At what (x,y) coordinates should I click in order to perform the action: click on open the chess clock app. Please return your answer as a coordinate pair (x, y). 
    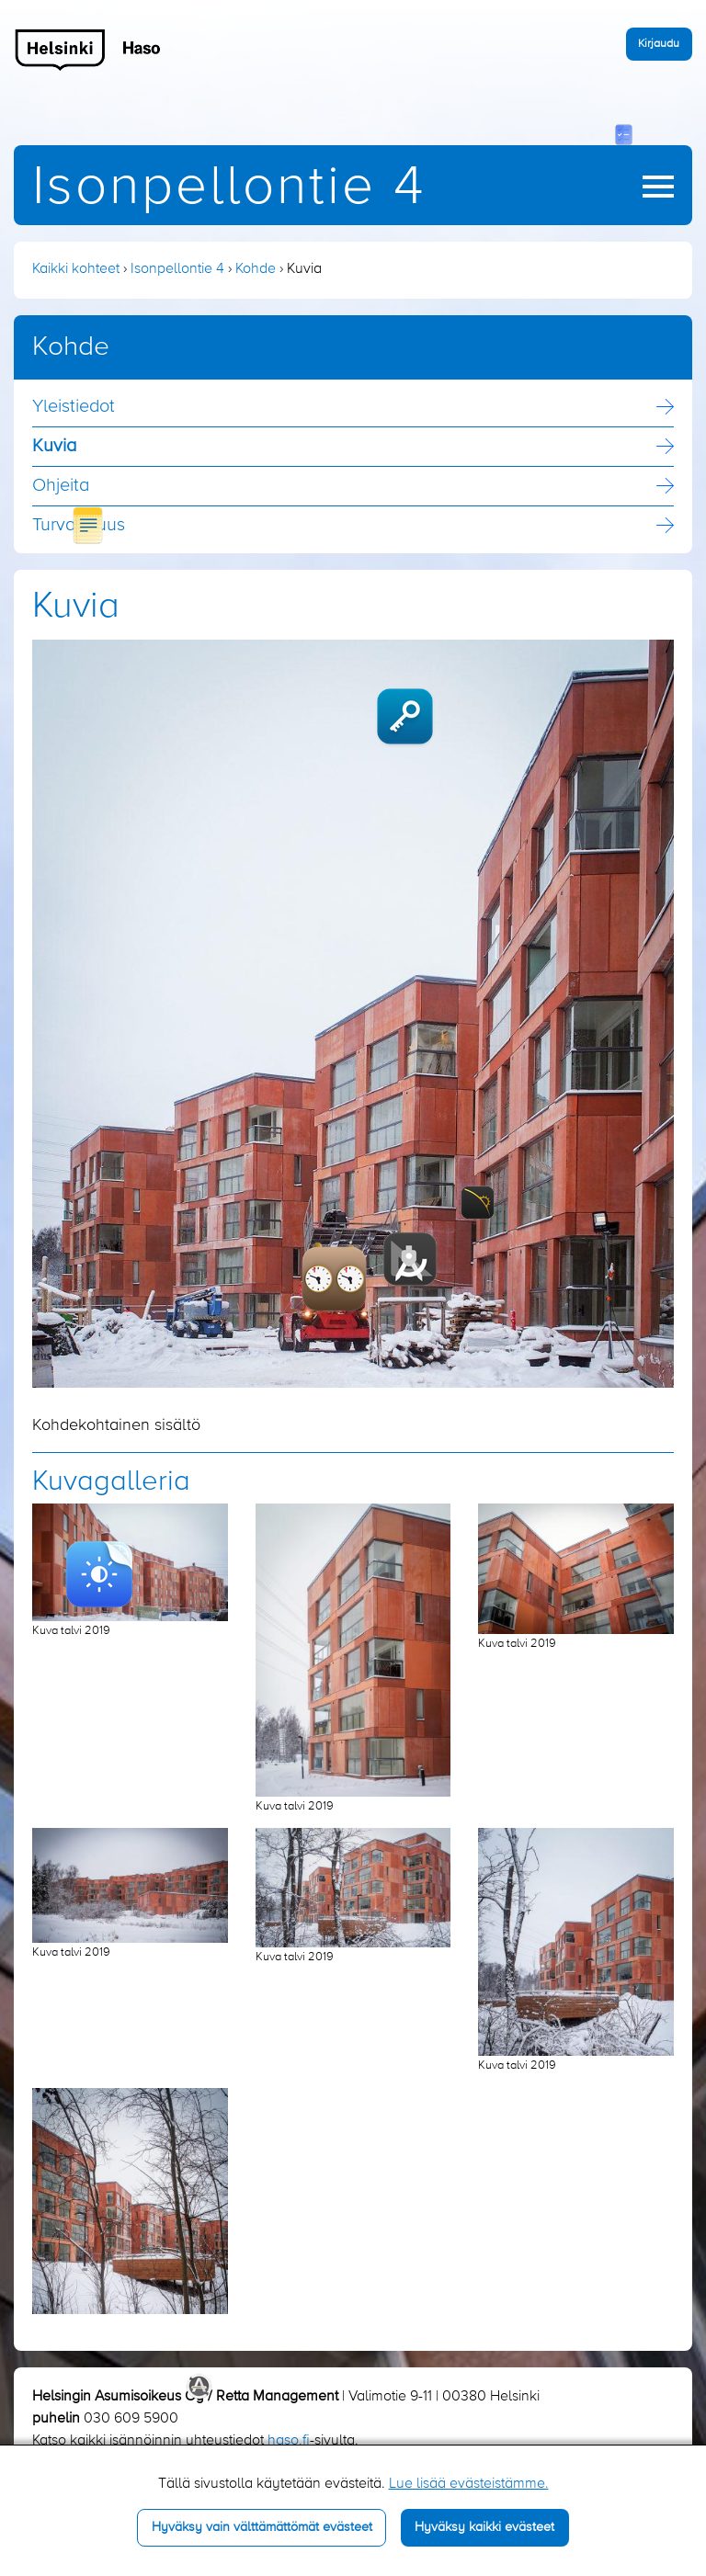
    Looking at the image, I should click on (334, 1278).